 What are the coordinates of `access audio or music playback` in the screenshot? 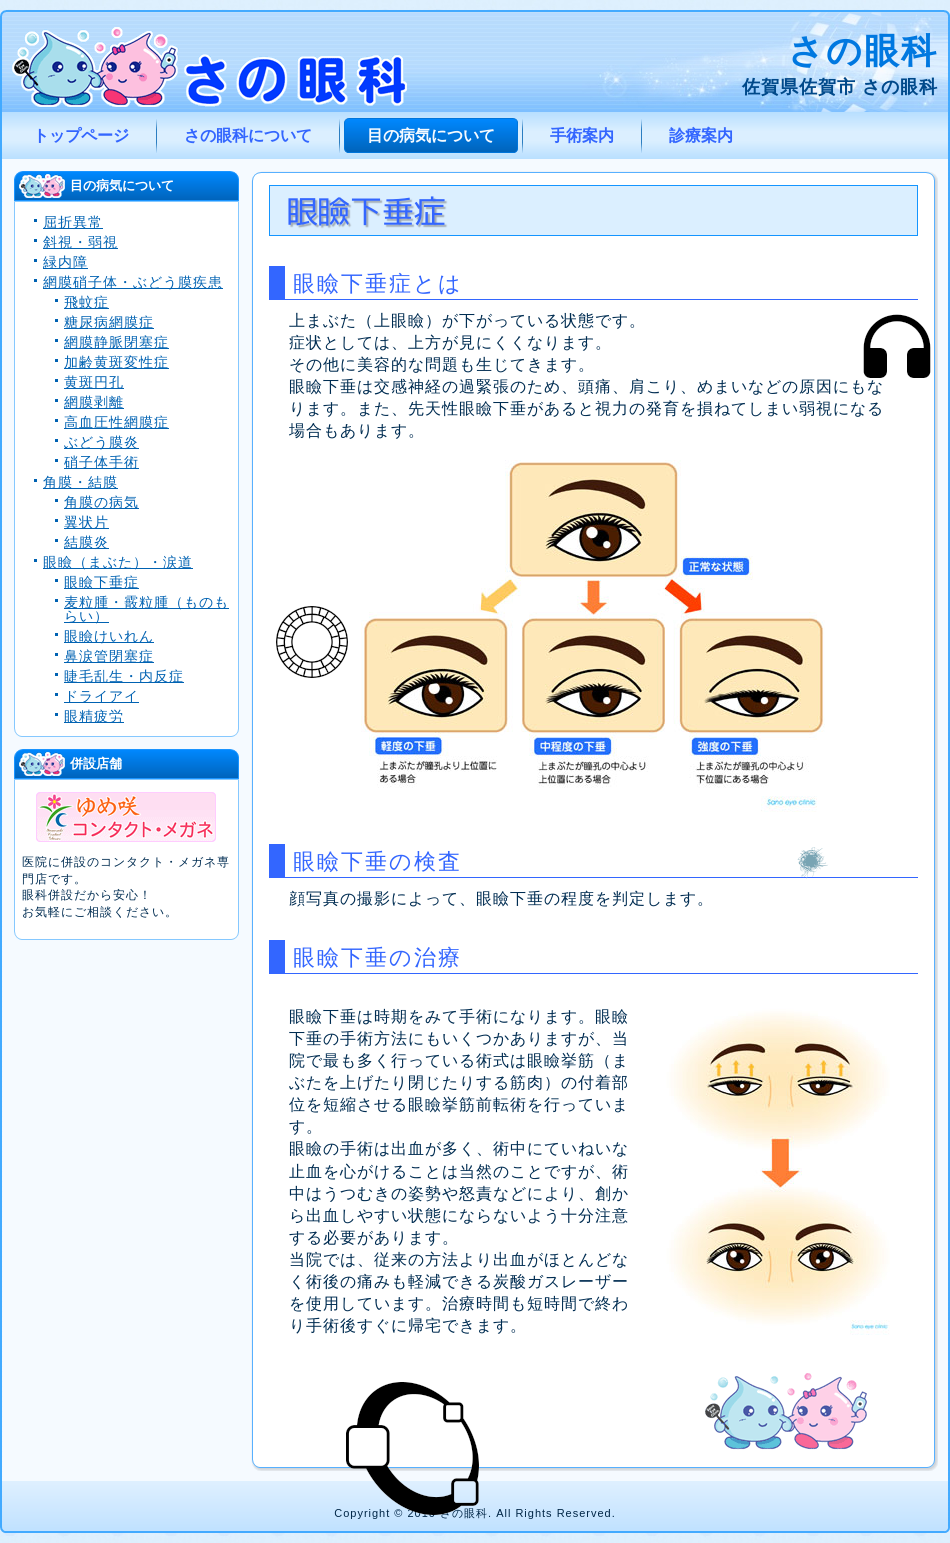 It's located at (897, 348).